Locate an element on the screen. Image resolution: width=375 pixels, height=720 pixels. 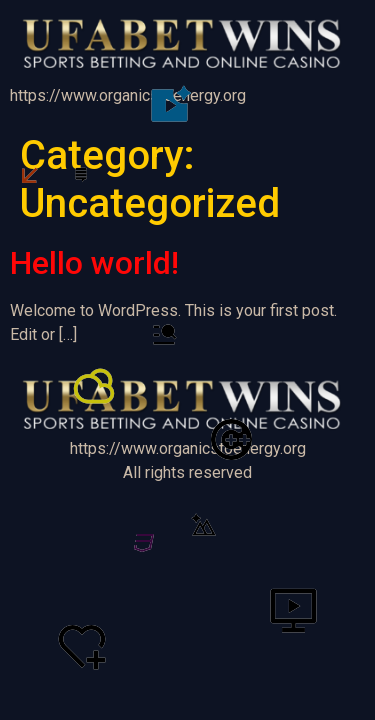
access AI-powered video features is located at coordinates (169, 105).